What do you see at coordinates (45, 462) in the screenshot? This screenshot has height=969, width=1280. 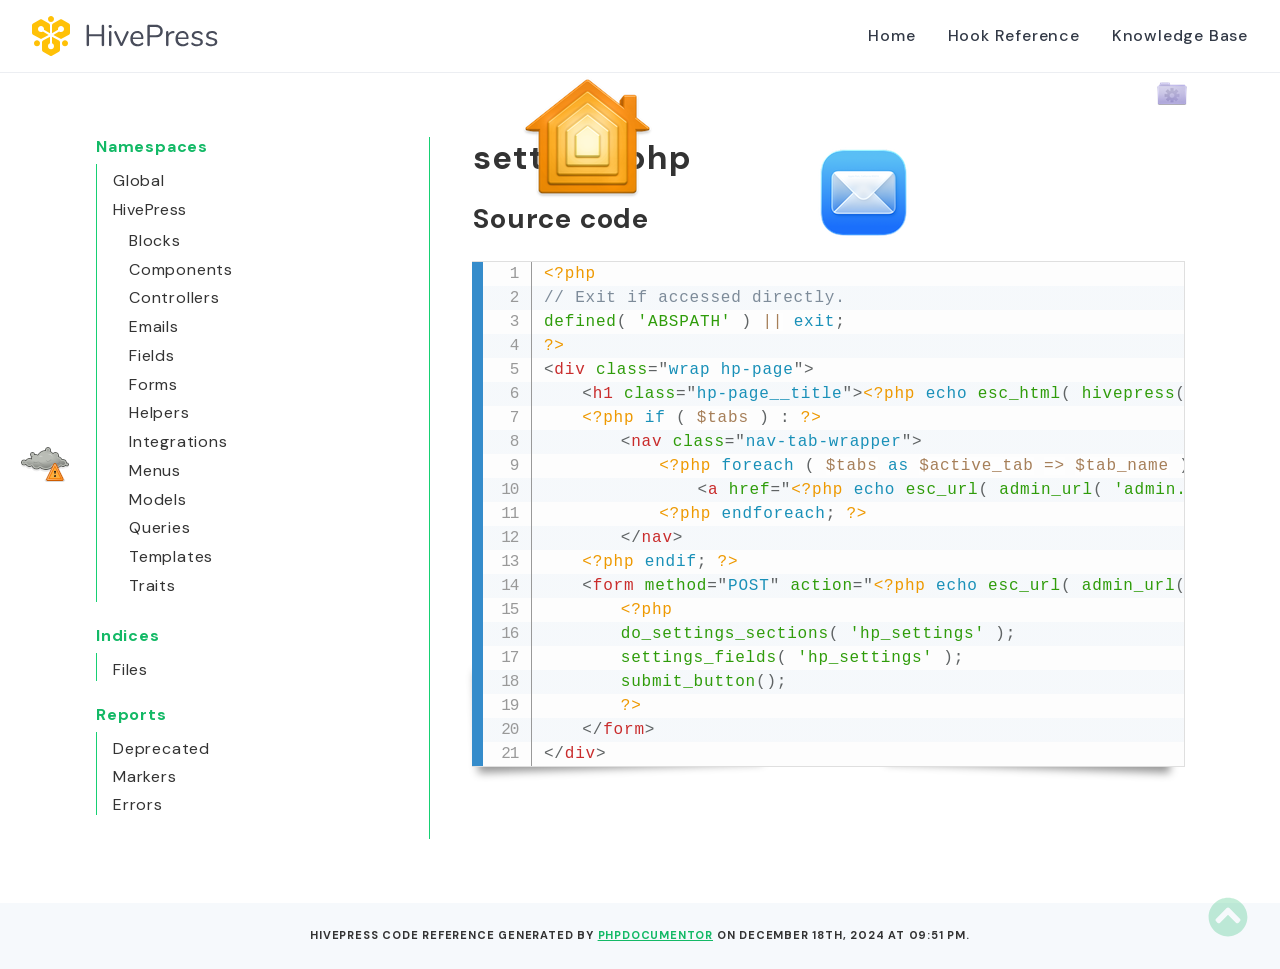 I see `indicates severe weather warning in your area` at bounding box center [45, 462].